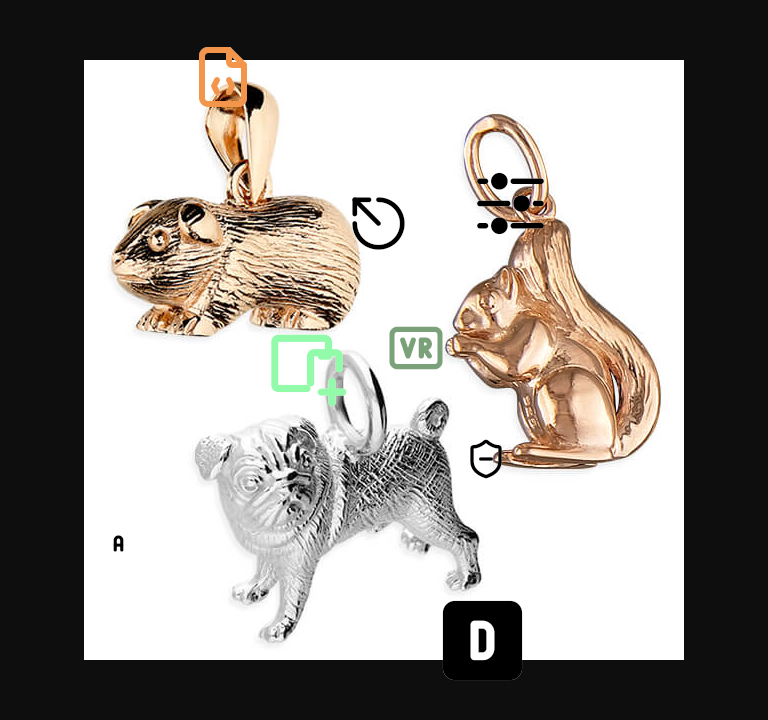  What do you see at coordinates (482, 640) in the screenshot?
I see `indicates items or options starting with the letter D` at bounding box center [482, 640].